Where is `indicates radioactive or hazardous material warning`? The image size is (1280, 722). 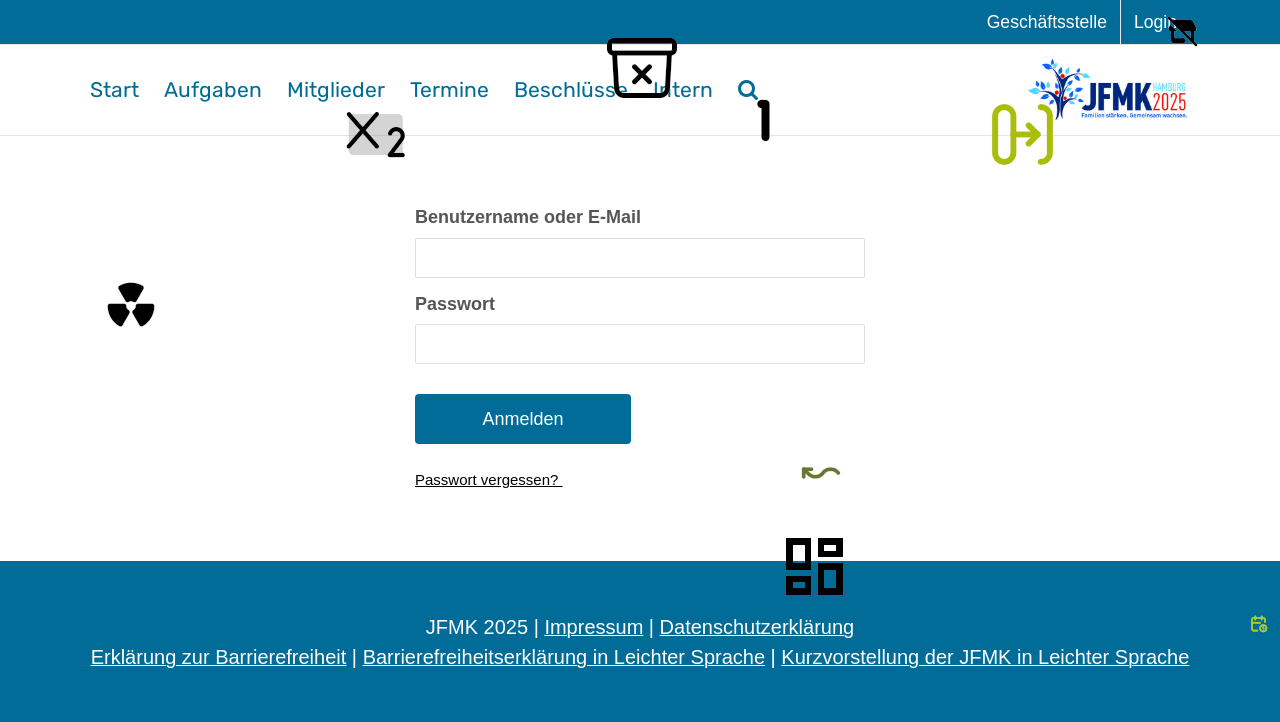 indicates radioactive or hazardous material warning is located at coordinates (131, 306).